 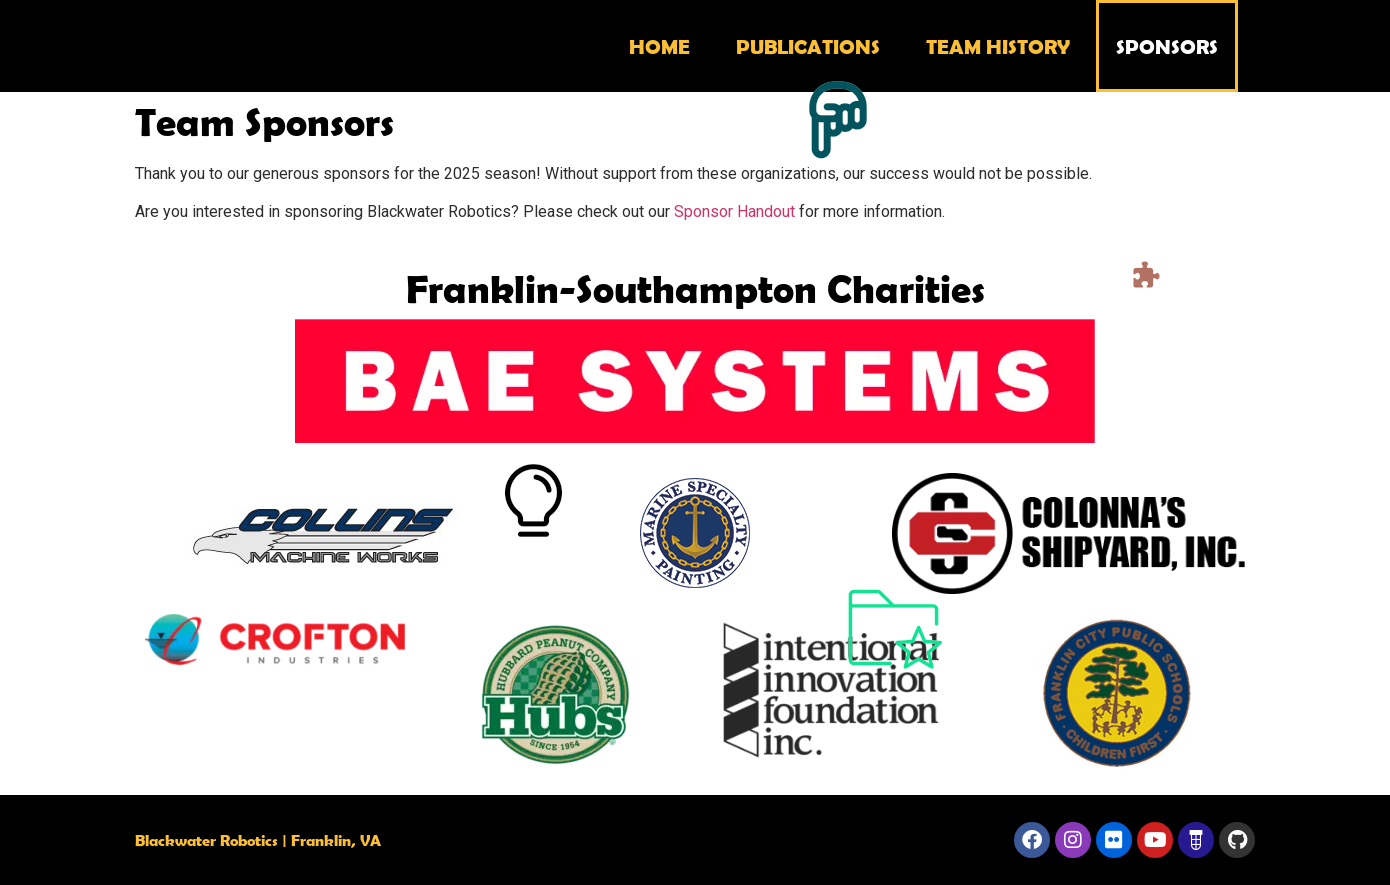 What do you see at coordinates (838, 120) in the screenshot?
I see `scroll down for more content` at bounding box center [838, 120].